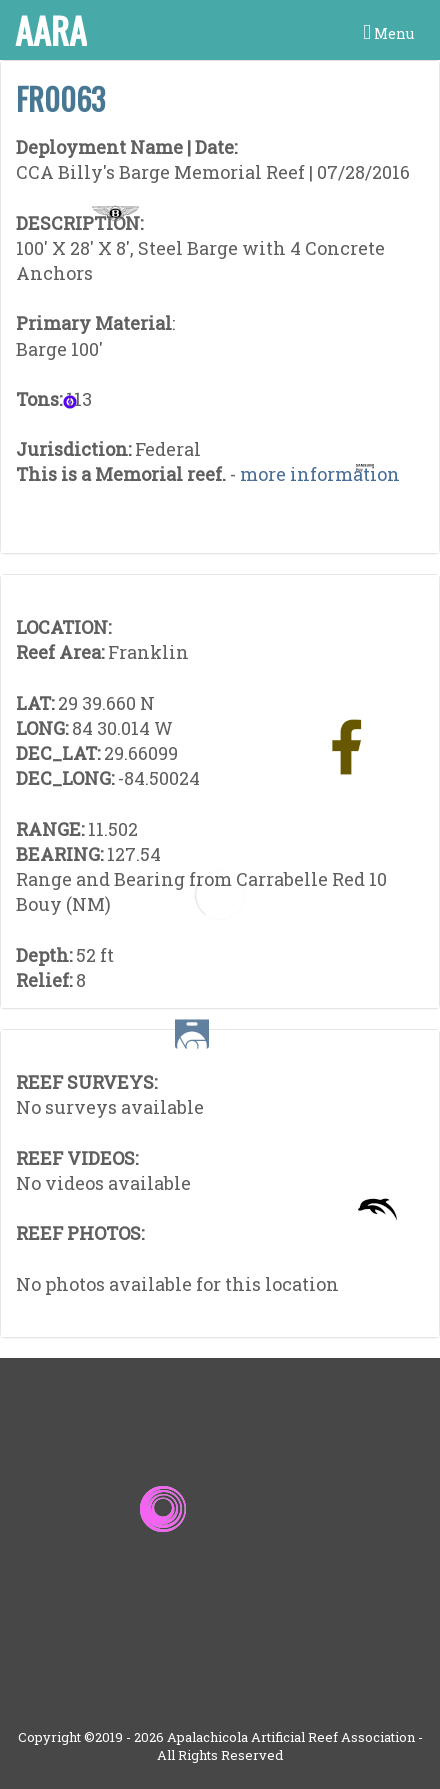  Describe the element at coordinates (70, 402) in the screenshot. I see `indicates content is in the public domain (CC0 license)` at that location.